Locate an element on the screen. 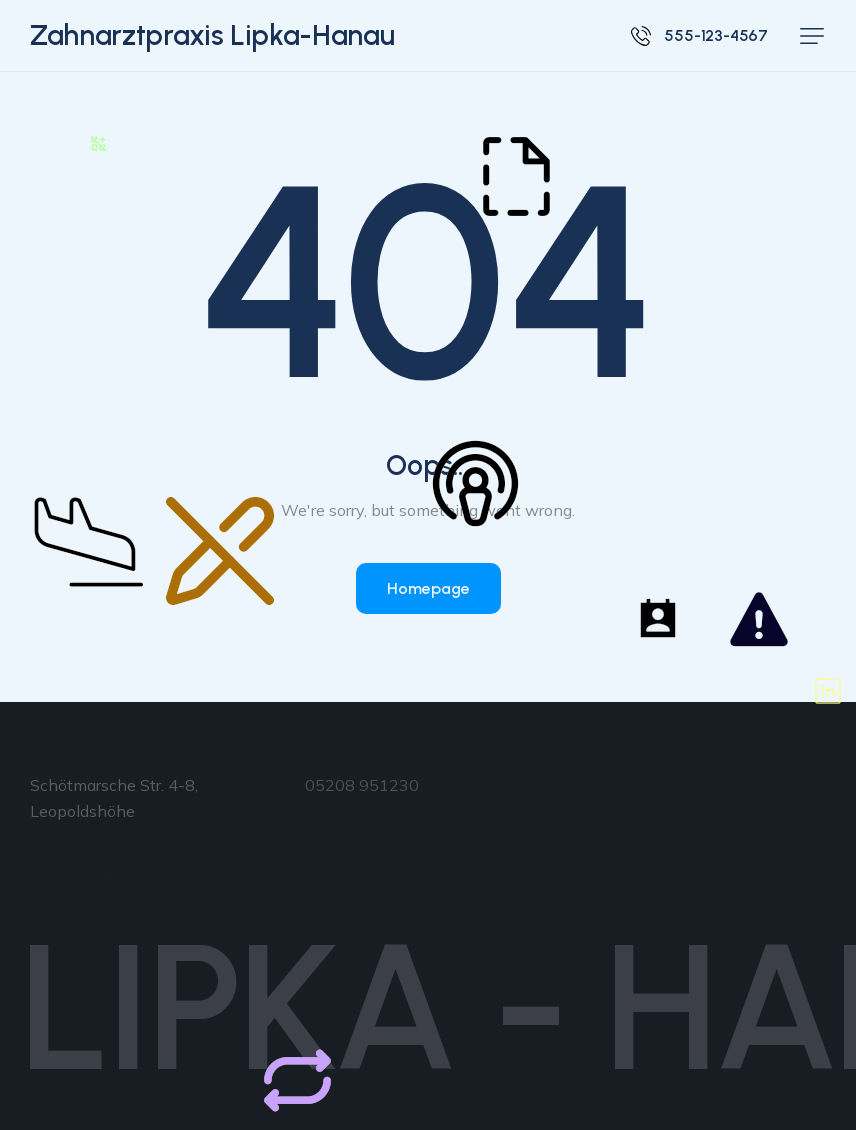 Image resolution: width=856 pixels, height=1130 pixels. indicates editing is disabled is located at coordinates (220, 551).